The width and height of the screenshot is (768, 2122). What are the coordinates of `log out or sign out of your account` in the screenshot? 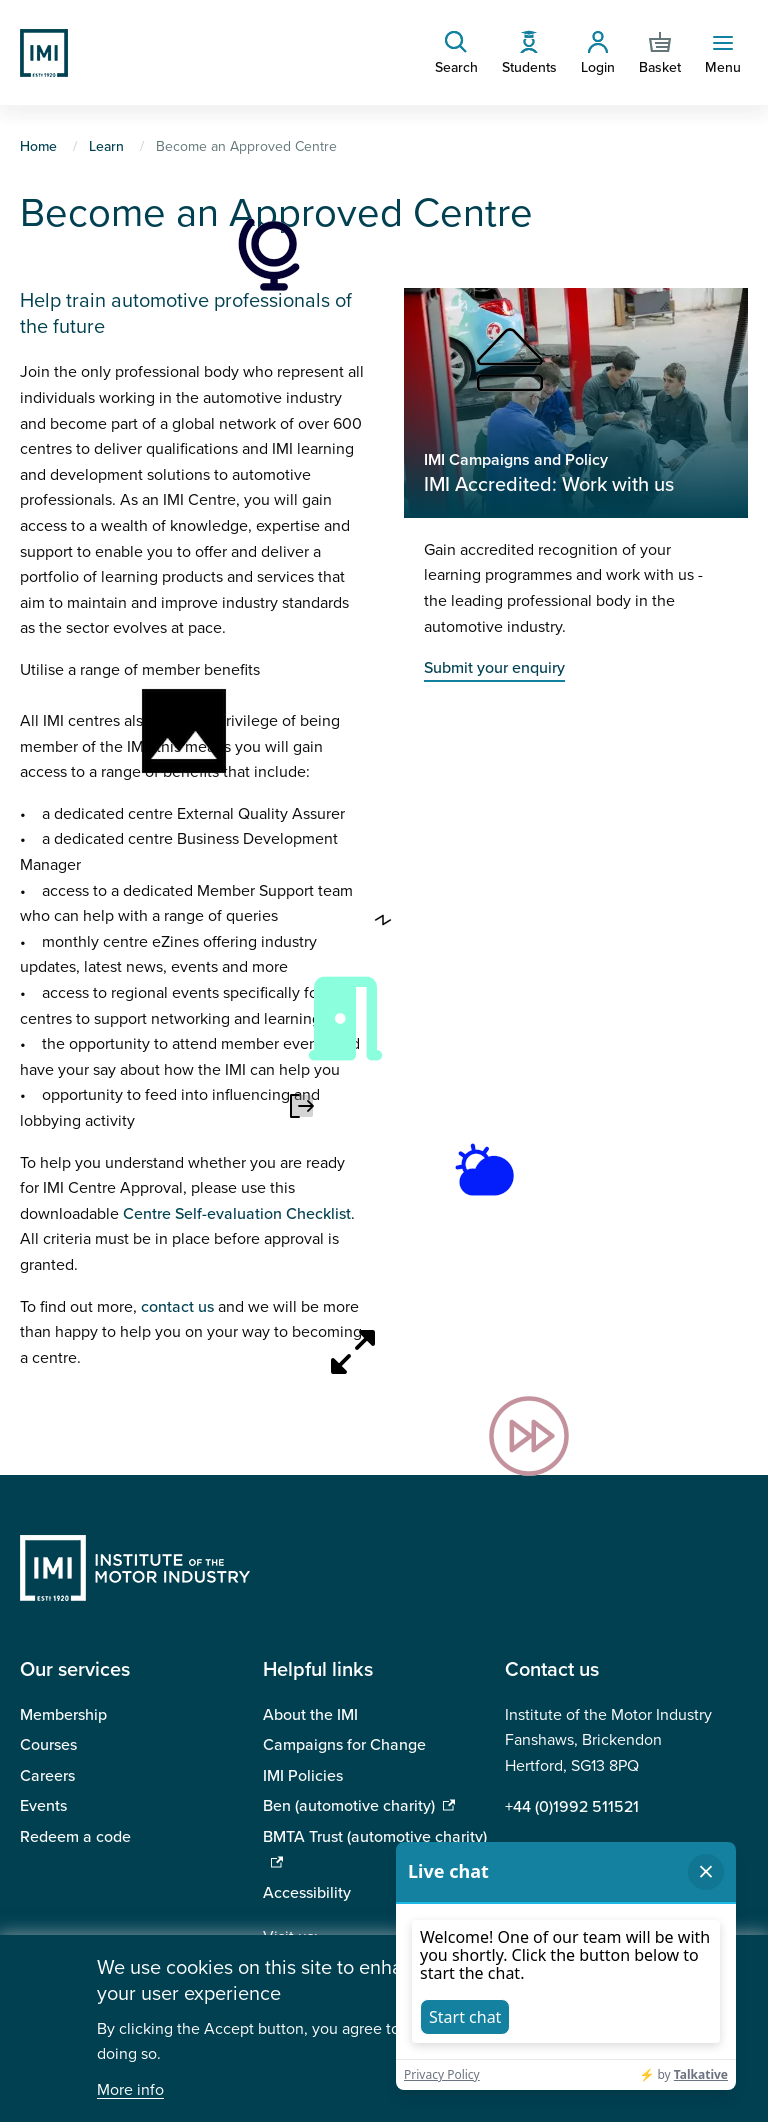 It's located at (345, 1018).